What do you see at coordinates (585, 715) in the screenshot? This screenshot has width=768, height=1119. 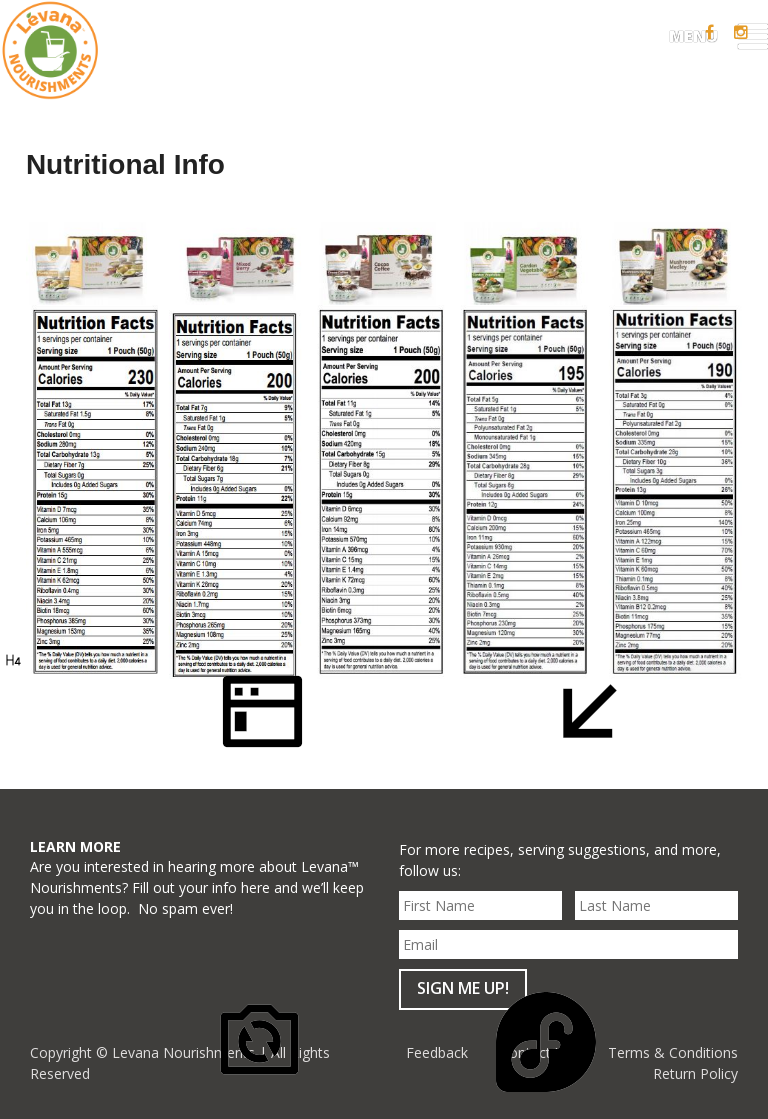 I see `navigate back and down` at bounding box center [585, 715].